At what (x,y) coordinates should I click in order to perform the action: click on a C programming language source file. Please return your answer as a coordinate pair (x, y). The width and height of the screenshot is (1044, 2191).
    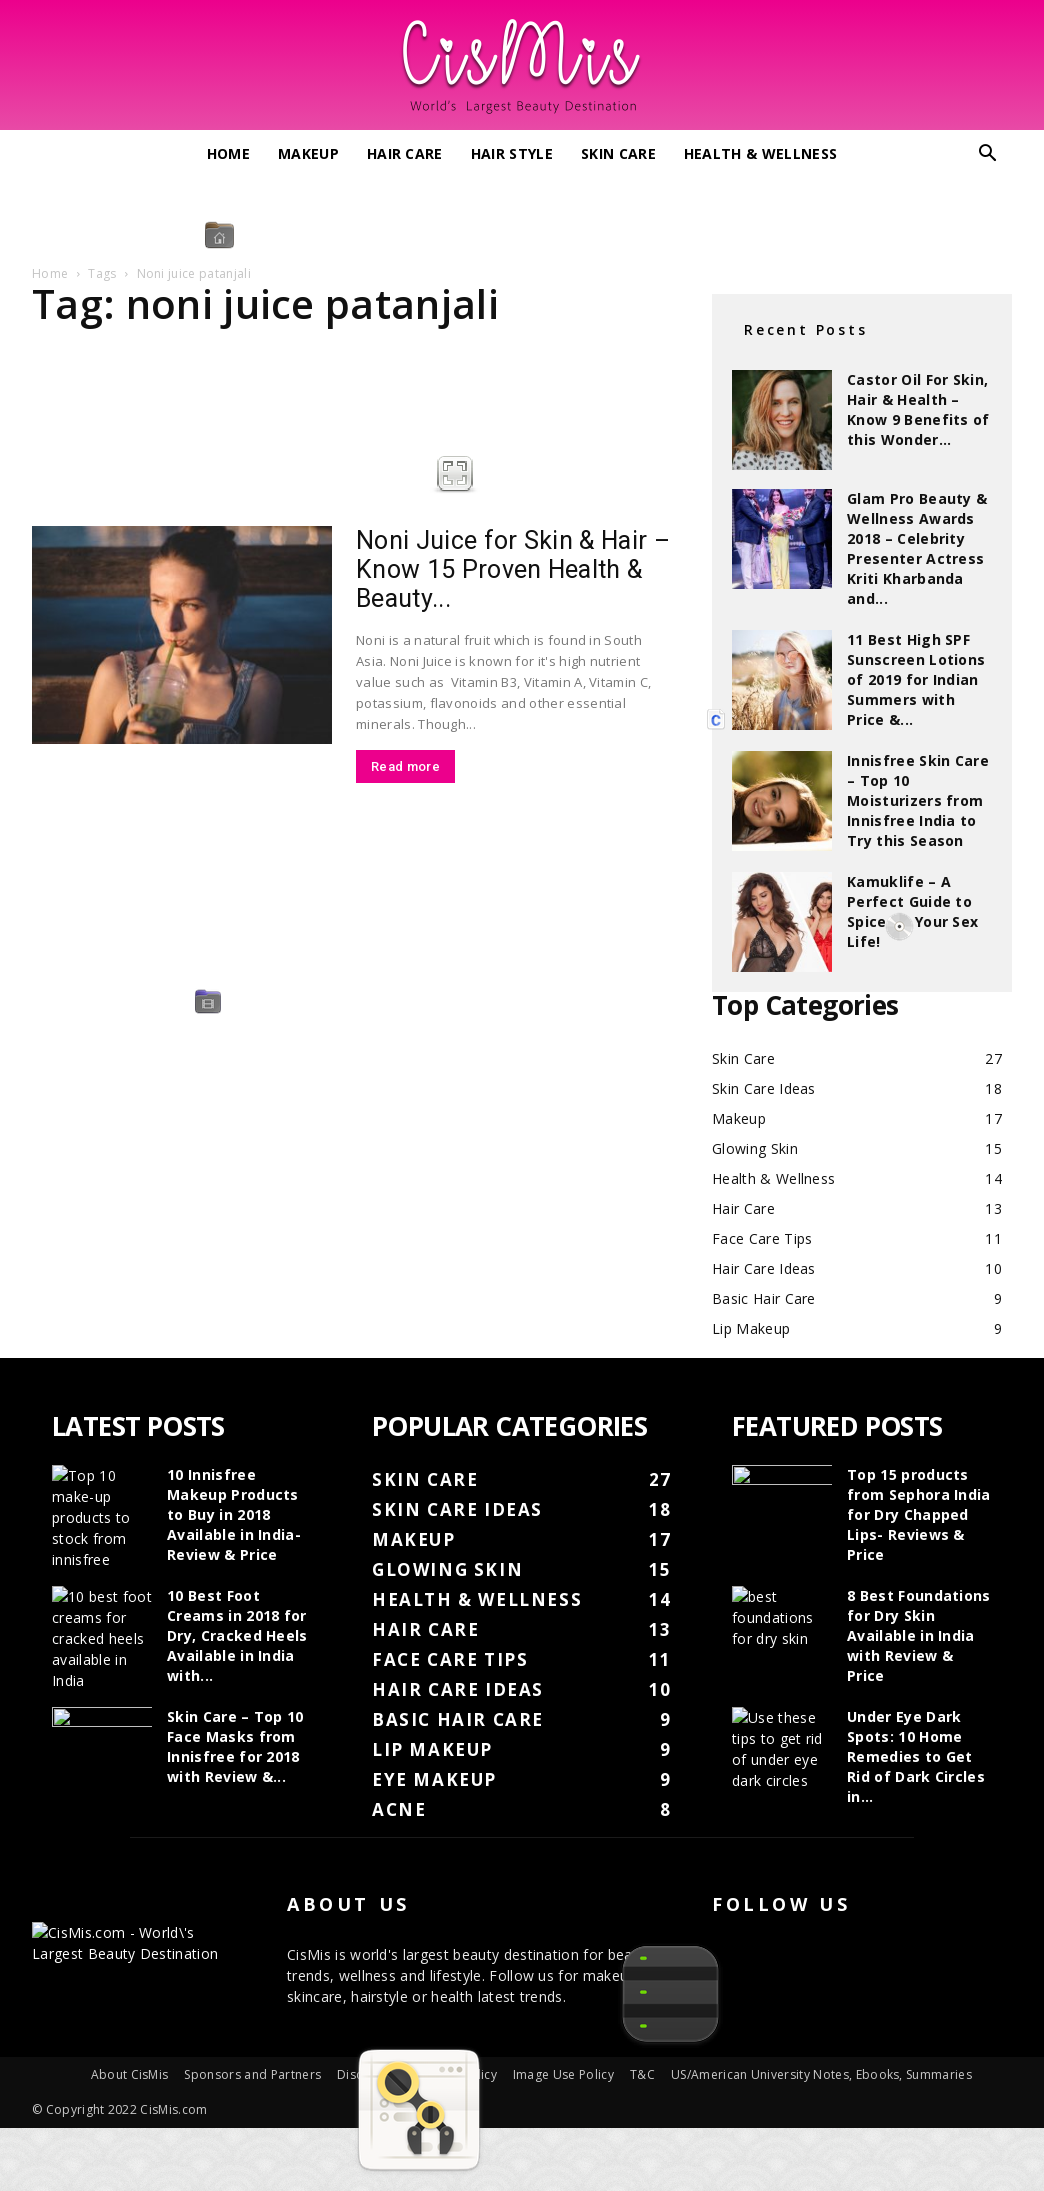
    Looking at the image, I should click on (716, 719).